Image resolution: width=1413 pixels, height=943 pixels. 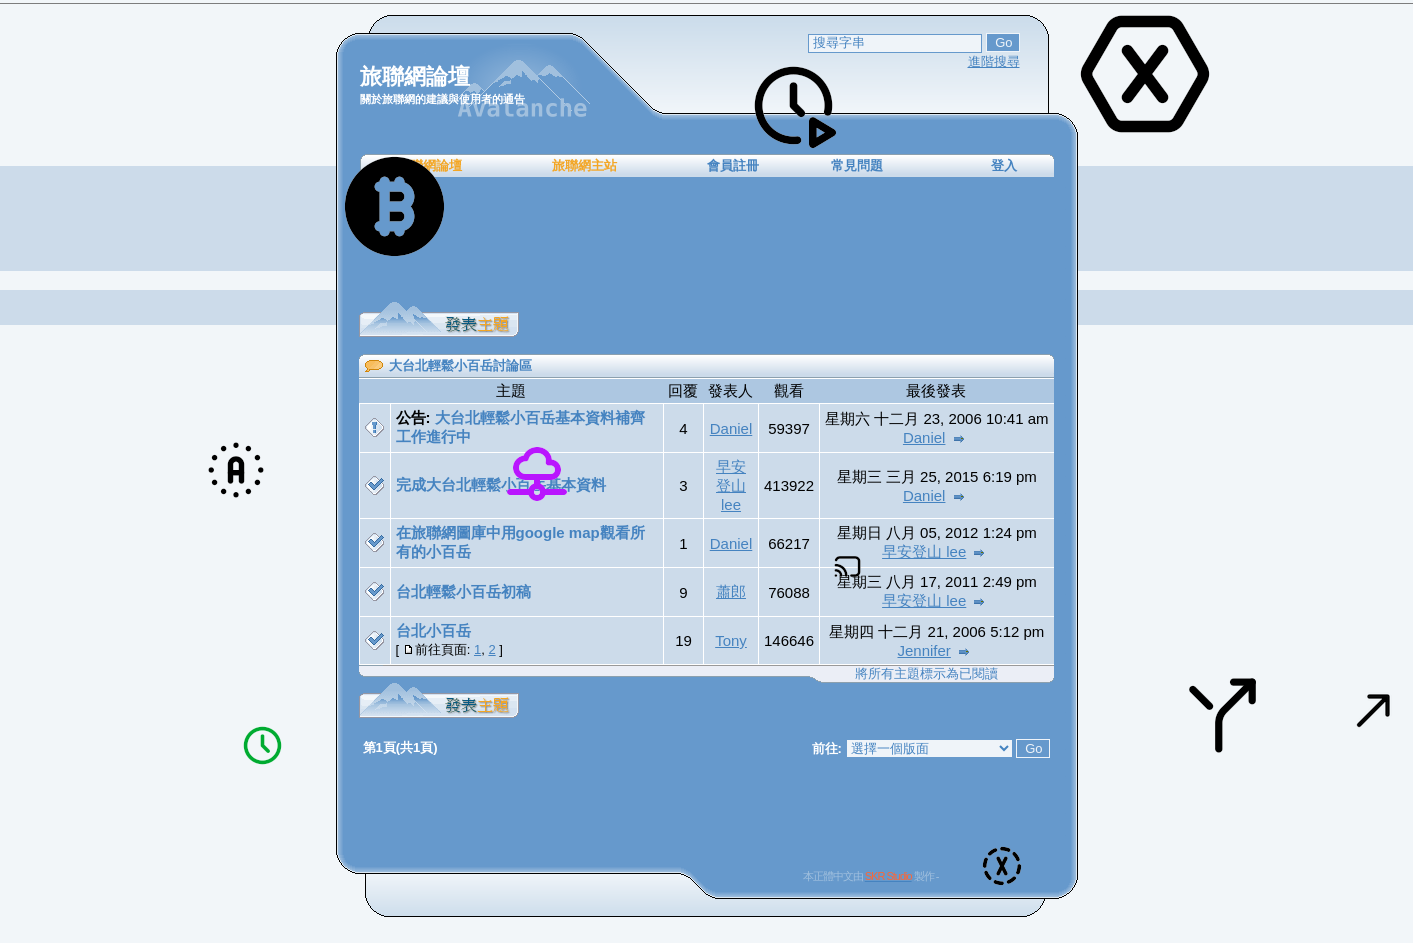 What do you see at coordinates (537, 474) in the screenshot?
I see `cloud data sync or connection status` at bounding box center [537, 474].